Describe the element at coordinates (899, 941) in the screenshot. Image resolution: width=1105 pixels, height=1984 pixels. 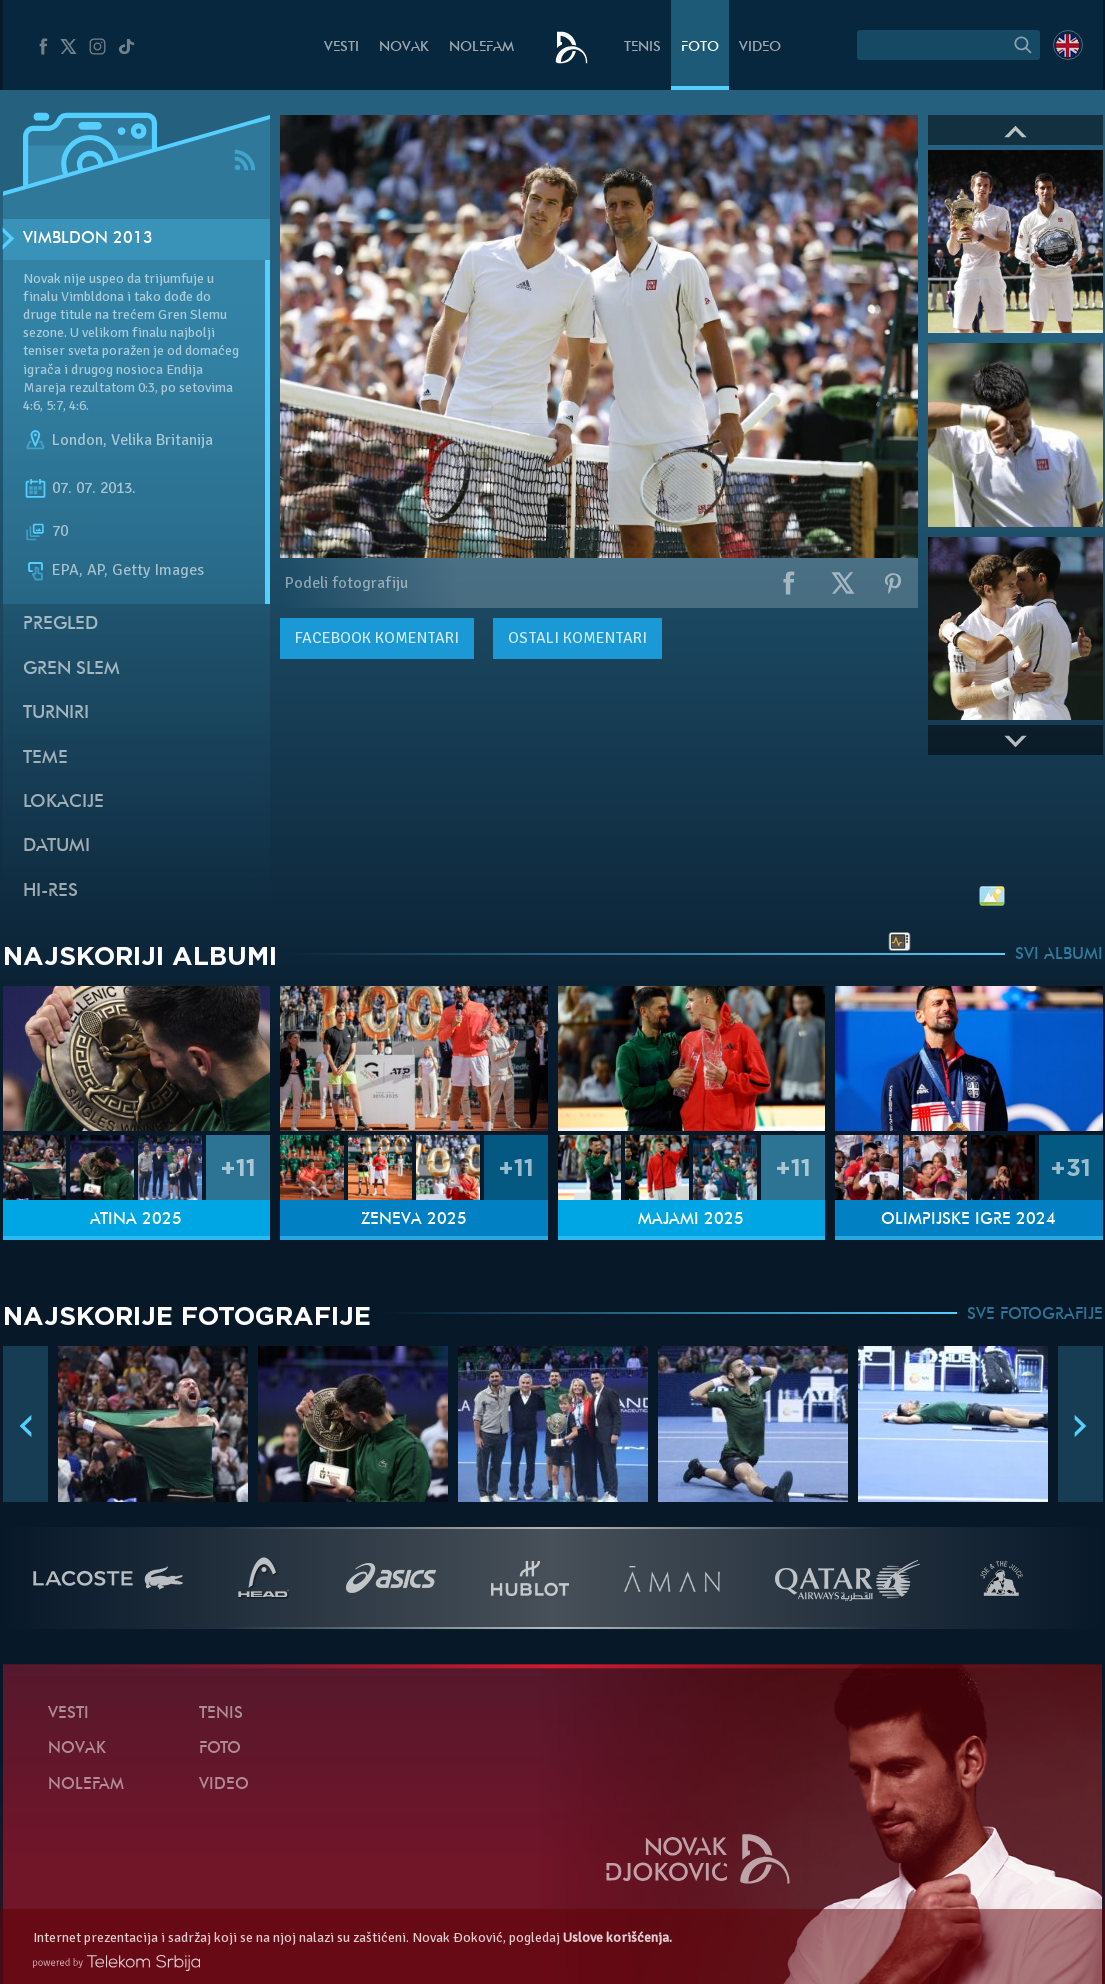
I see `open system monitor application` at that location.